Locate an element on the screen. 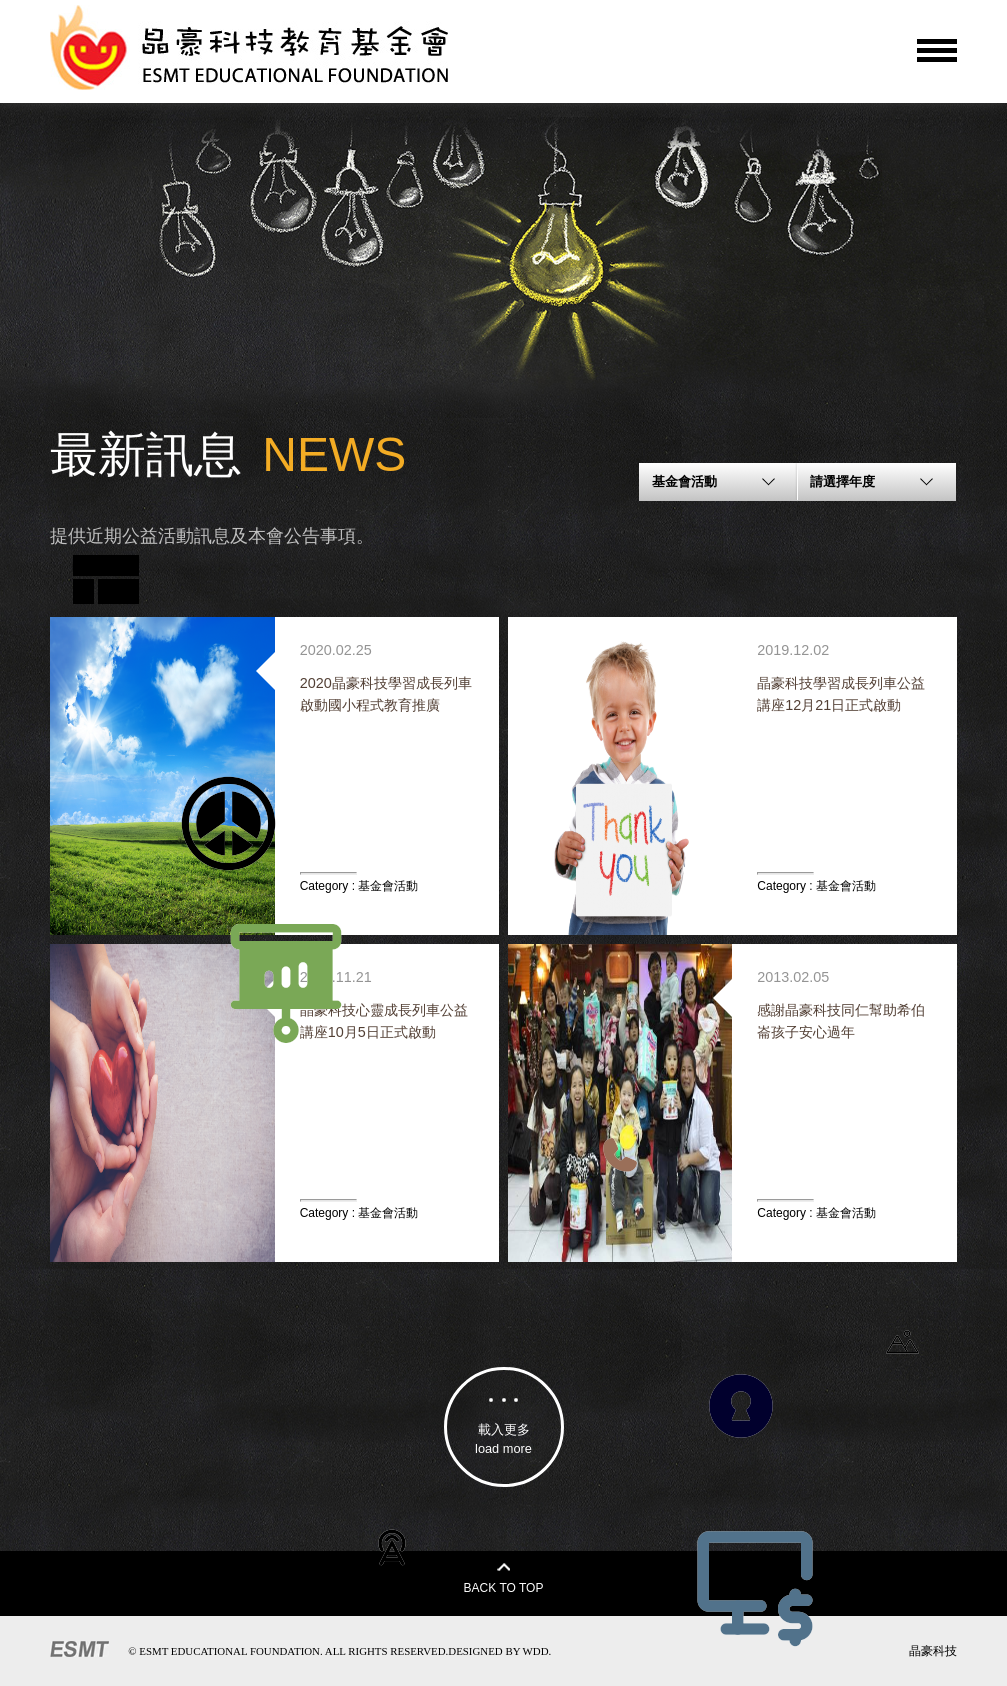 The width and height of the screenshot is (1007, 1686). access security or privacy settings is located at coordinates (741, 1406).